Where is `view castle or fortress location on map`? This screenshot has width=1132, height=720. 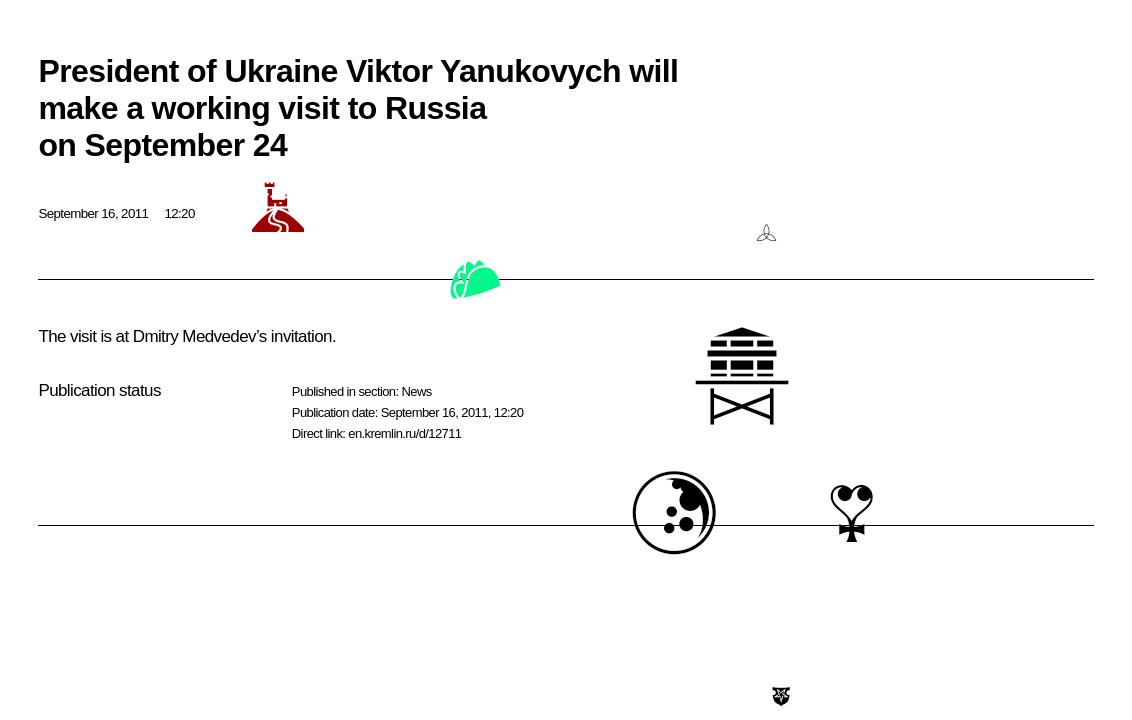 view castle or fortress location on map is located at coordinates (278, 206).